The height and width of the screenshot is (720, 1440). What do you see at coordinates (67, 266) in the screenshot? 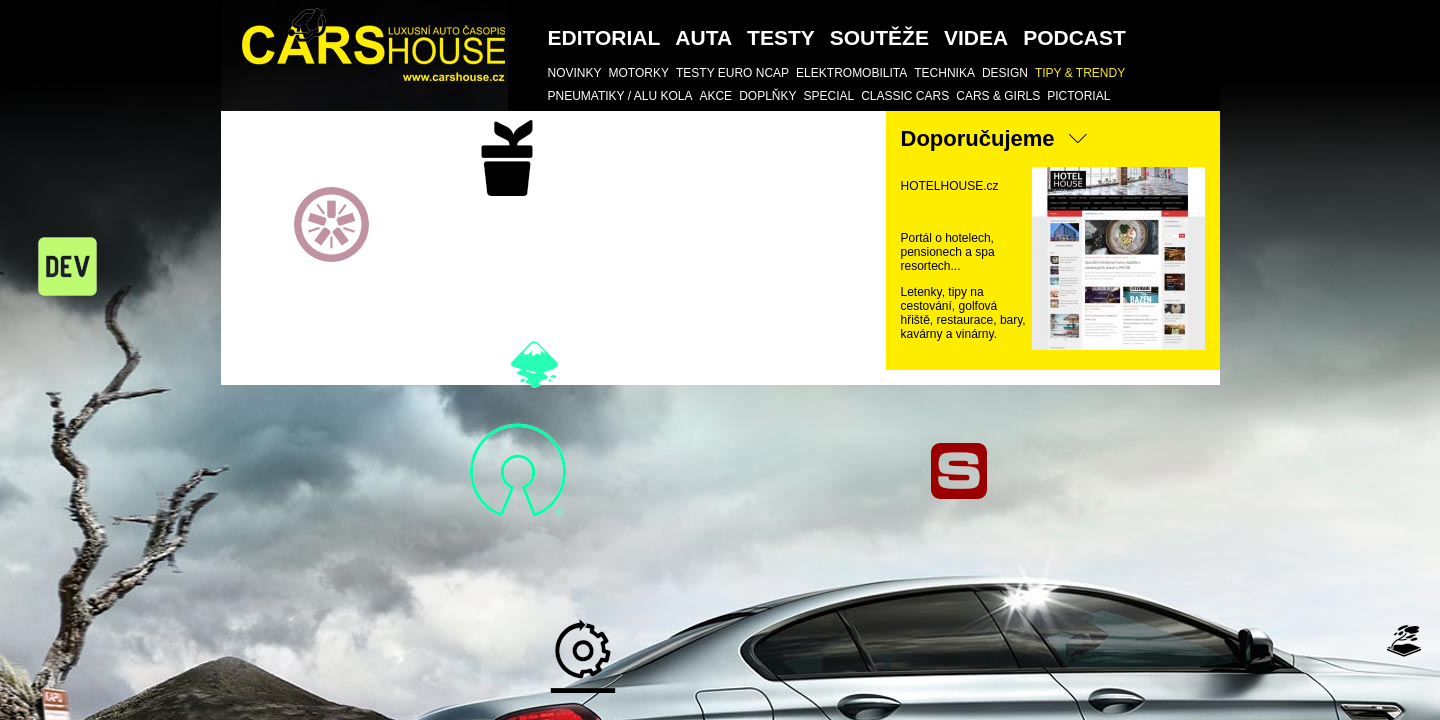
I see `dev.to community platform logo` at bounding box center [67, 266].